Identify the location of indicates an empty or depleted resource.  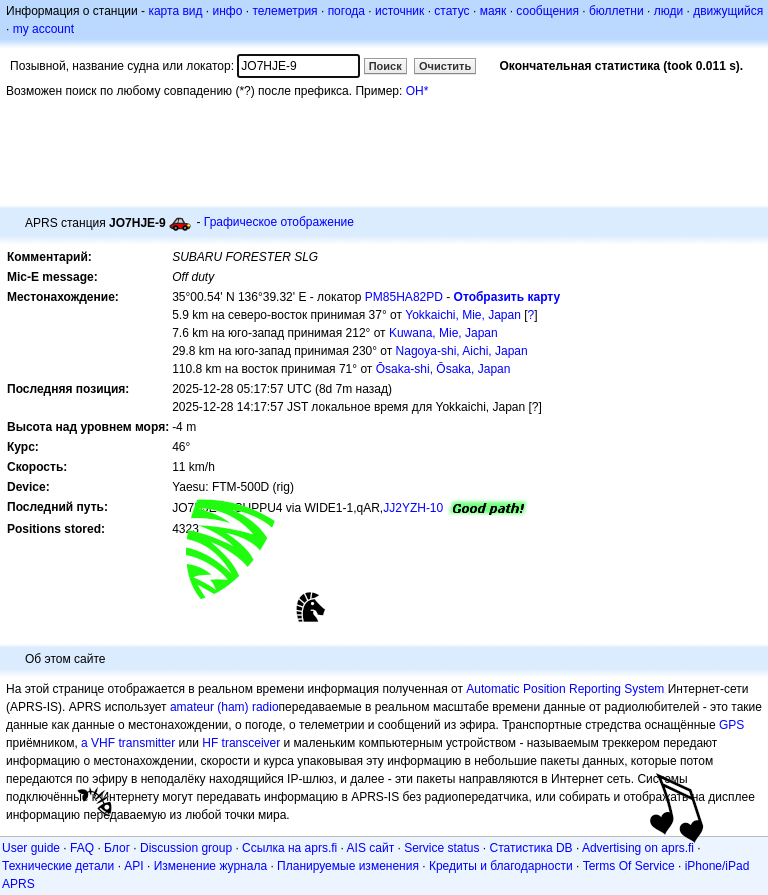
(94, 801).